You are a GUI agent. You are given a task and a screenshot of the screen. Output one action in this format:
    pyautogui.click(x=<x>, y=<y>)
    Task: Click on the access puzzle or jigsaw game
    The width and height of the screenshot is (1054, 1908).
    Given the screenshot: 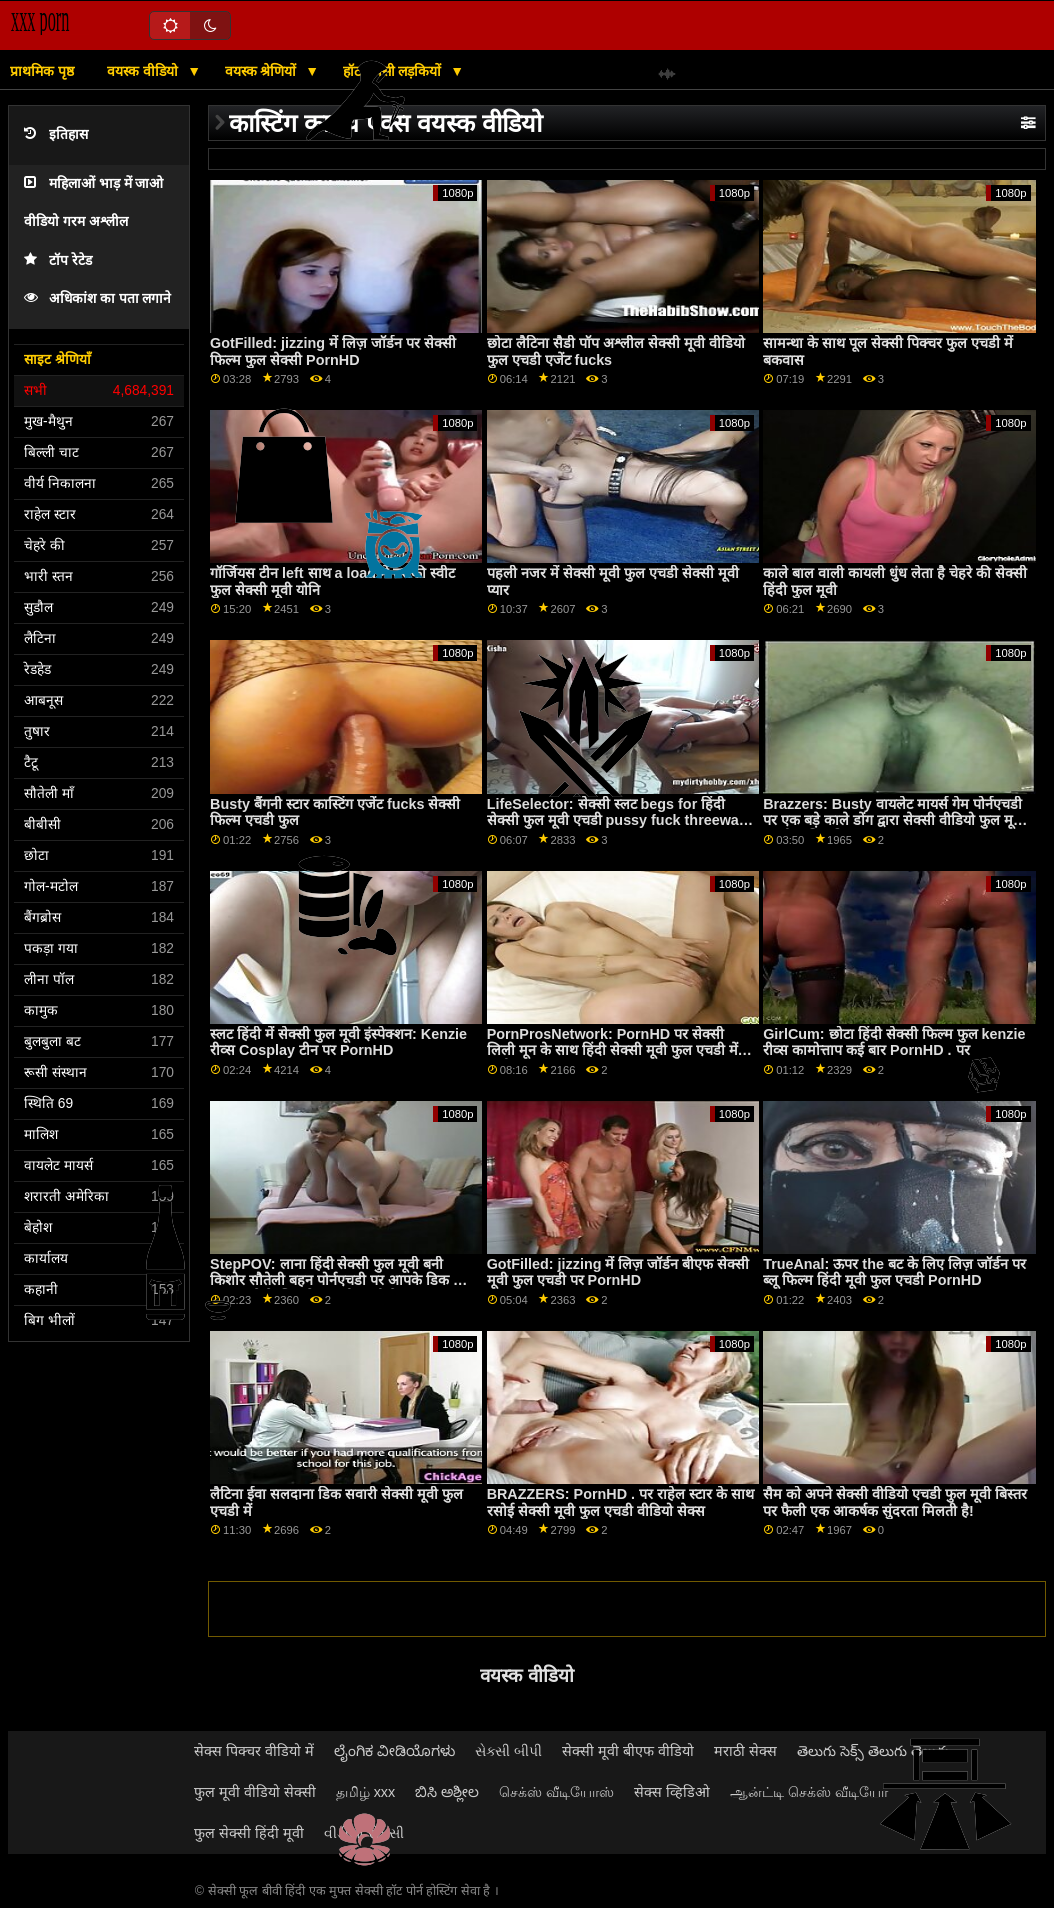 What is the action you would take?
    pyautogui.click(x=984, y=1075)
    